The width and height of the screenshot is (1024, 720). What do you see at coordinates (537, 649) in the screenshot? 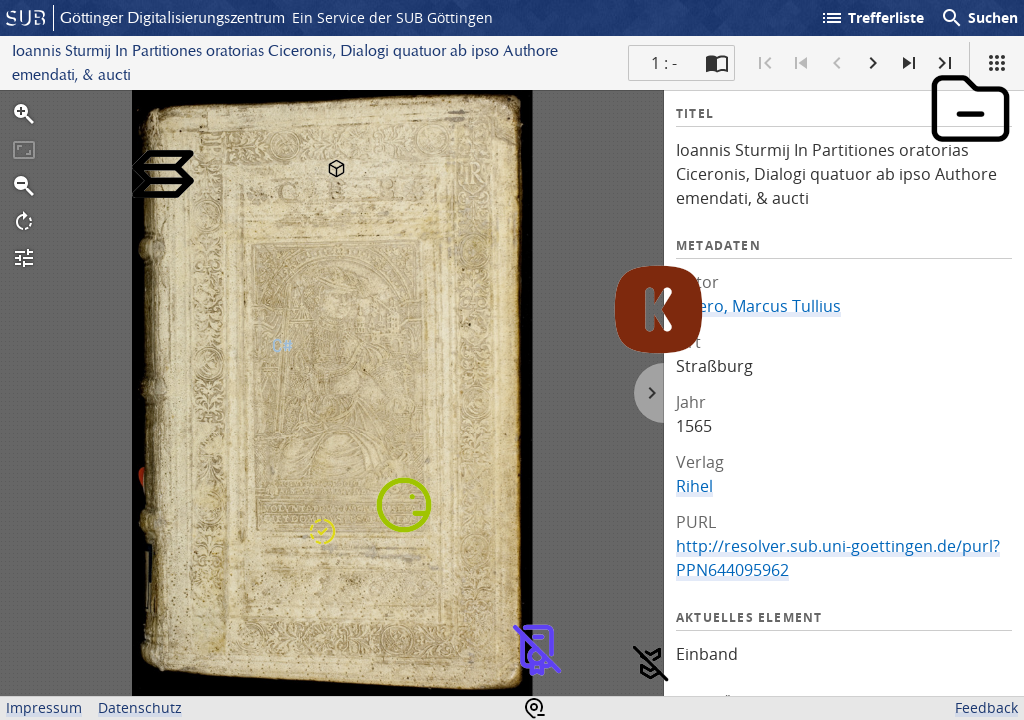
I see `certificate or credential unavailable` at bounding box center [537, 649].